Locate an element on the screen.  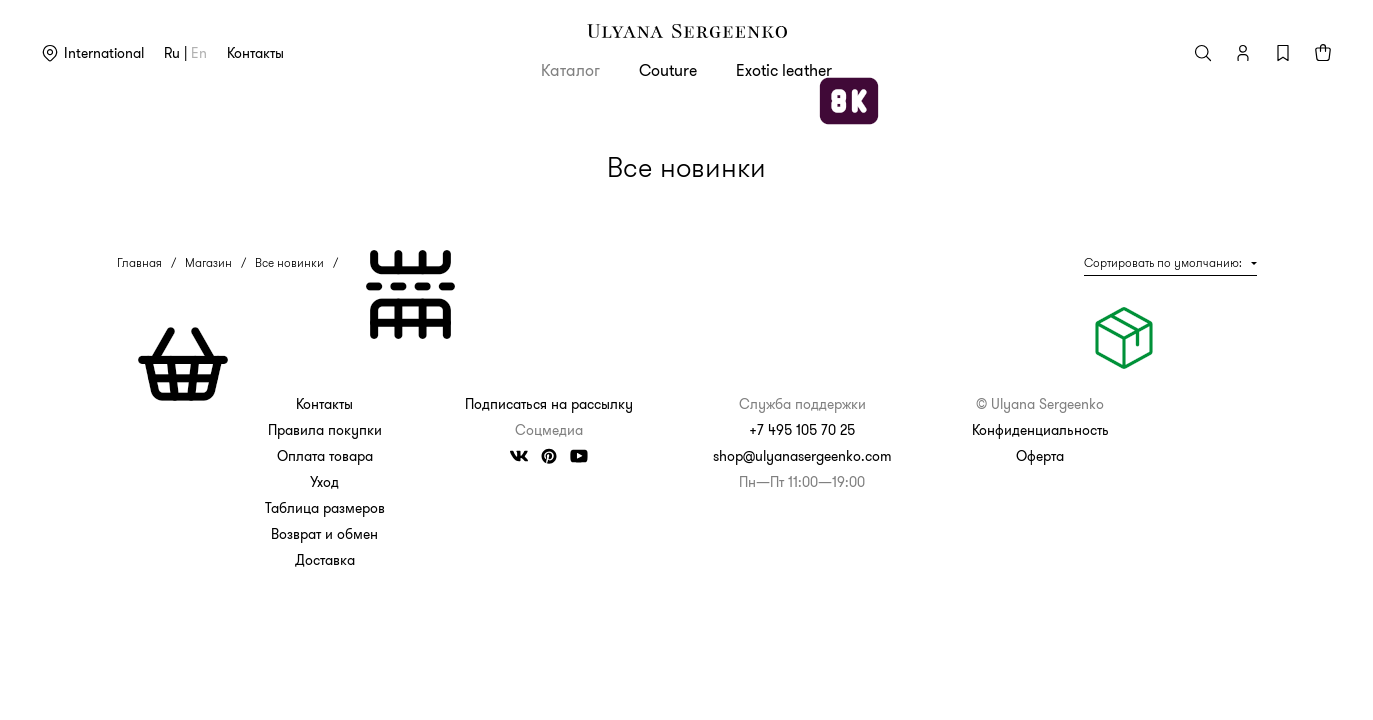
view order shipment details is located at coordinates (1124, 338).